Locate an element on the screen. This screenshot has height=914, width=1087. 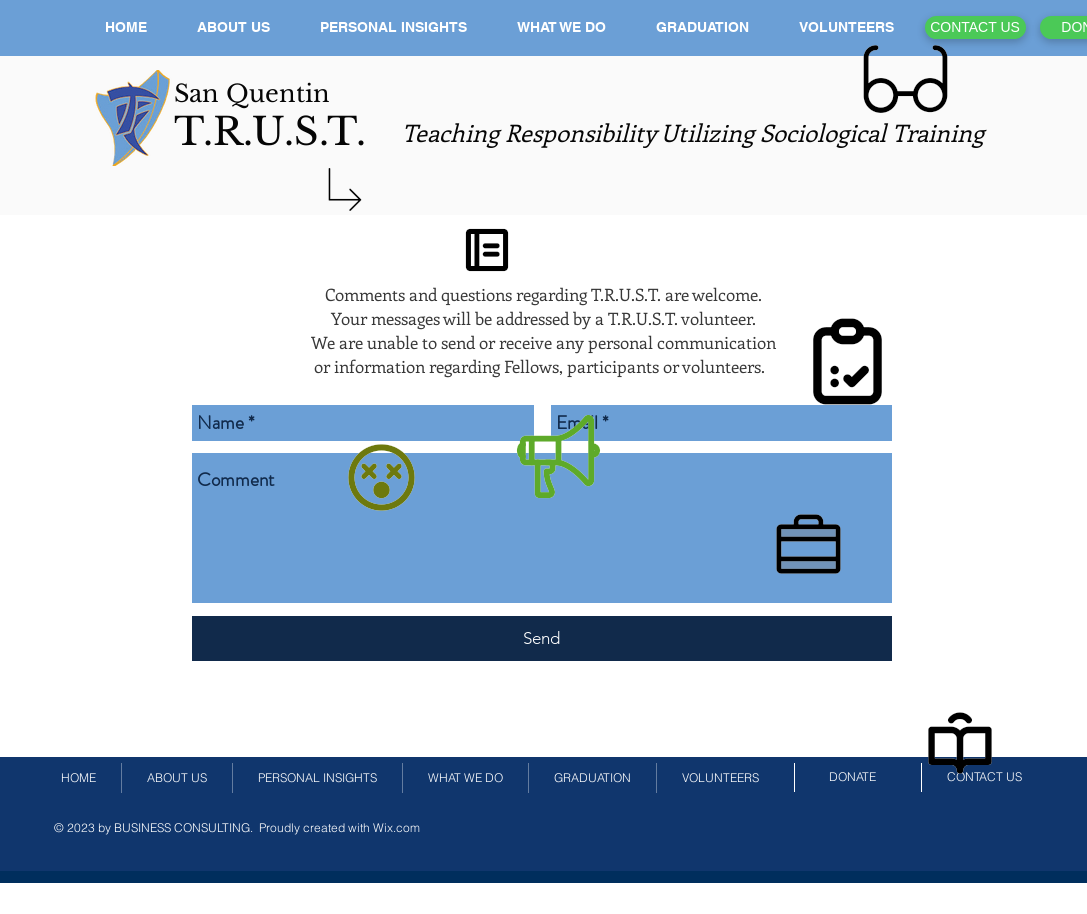
enable reading mode or reader view is located at coordinates (905, 80).